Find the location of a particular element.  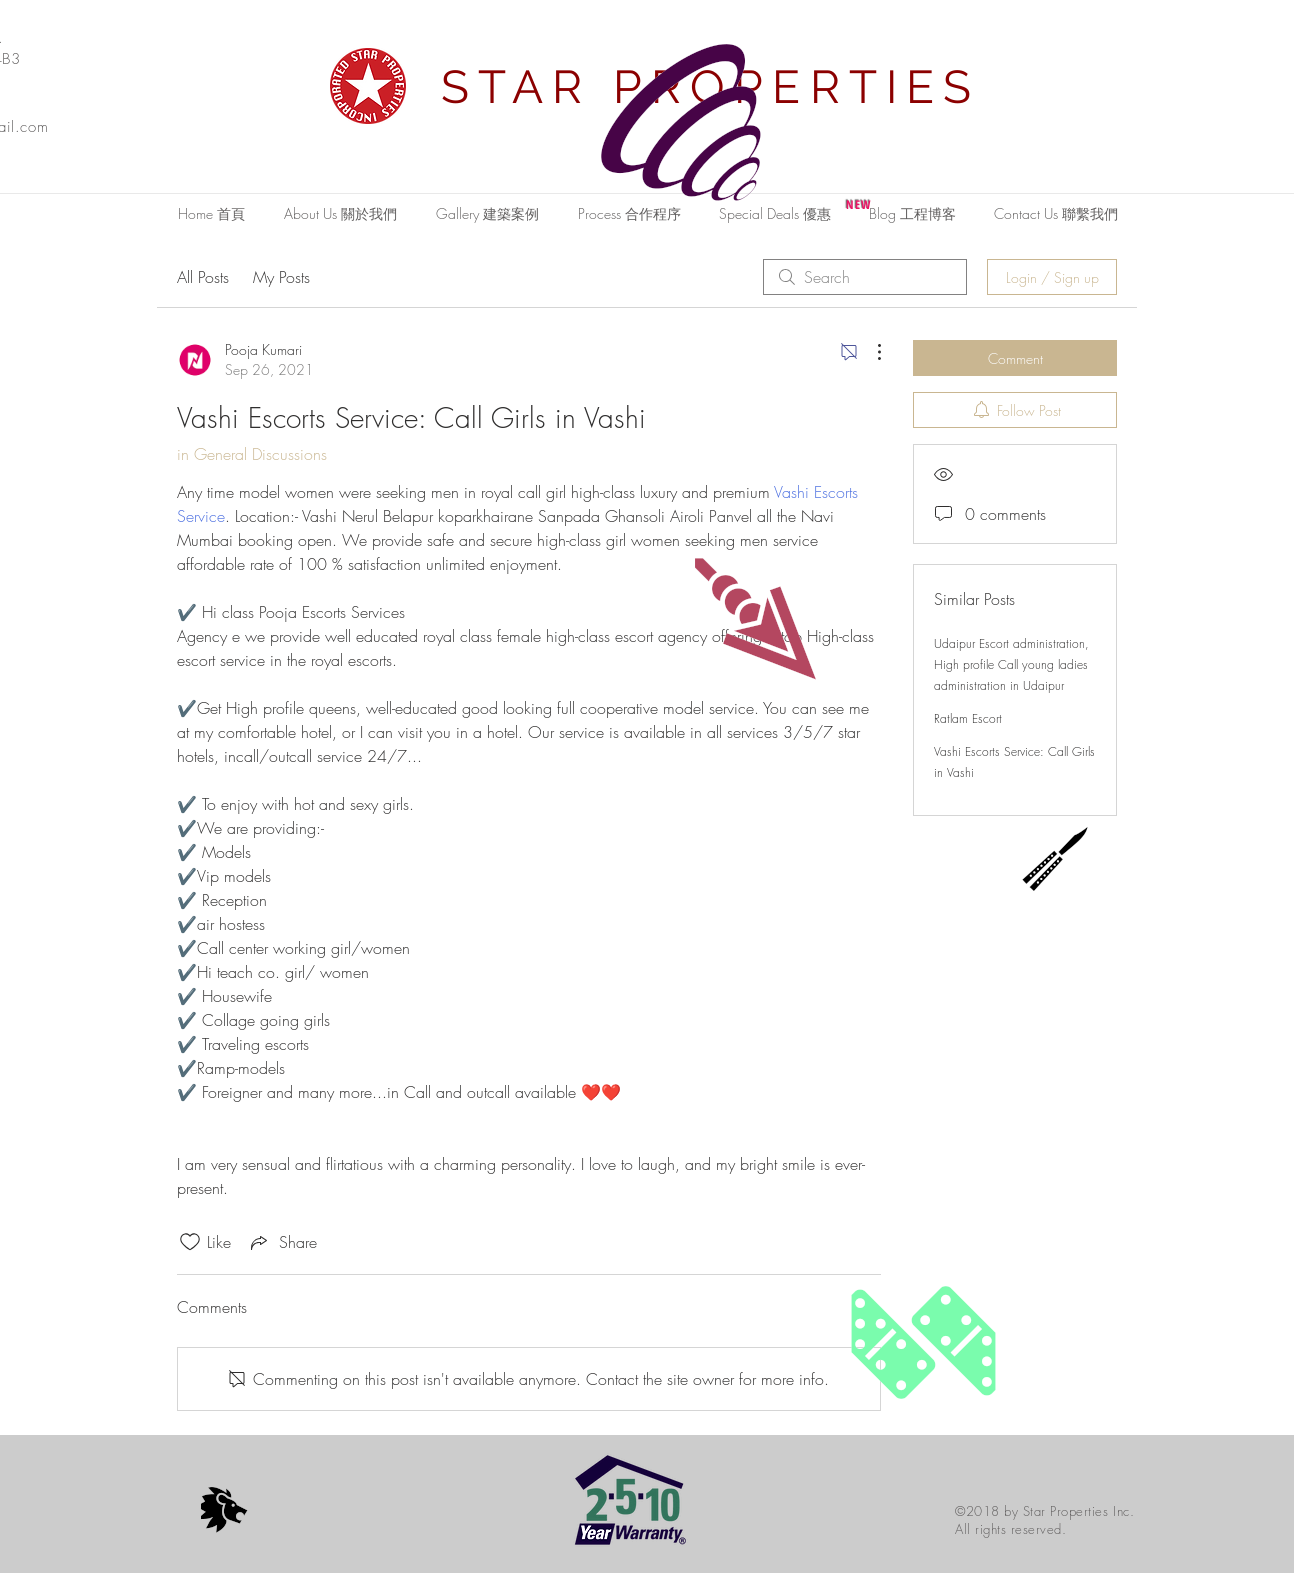

select butterfly knife weapon in game inventory is located at coordinates (1055, 859).